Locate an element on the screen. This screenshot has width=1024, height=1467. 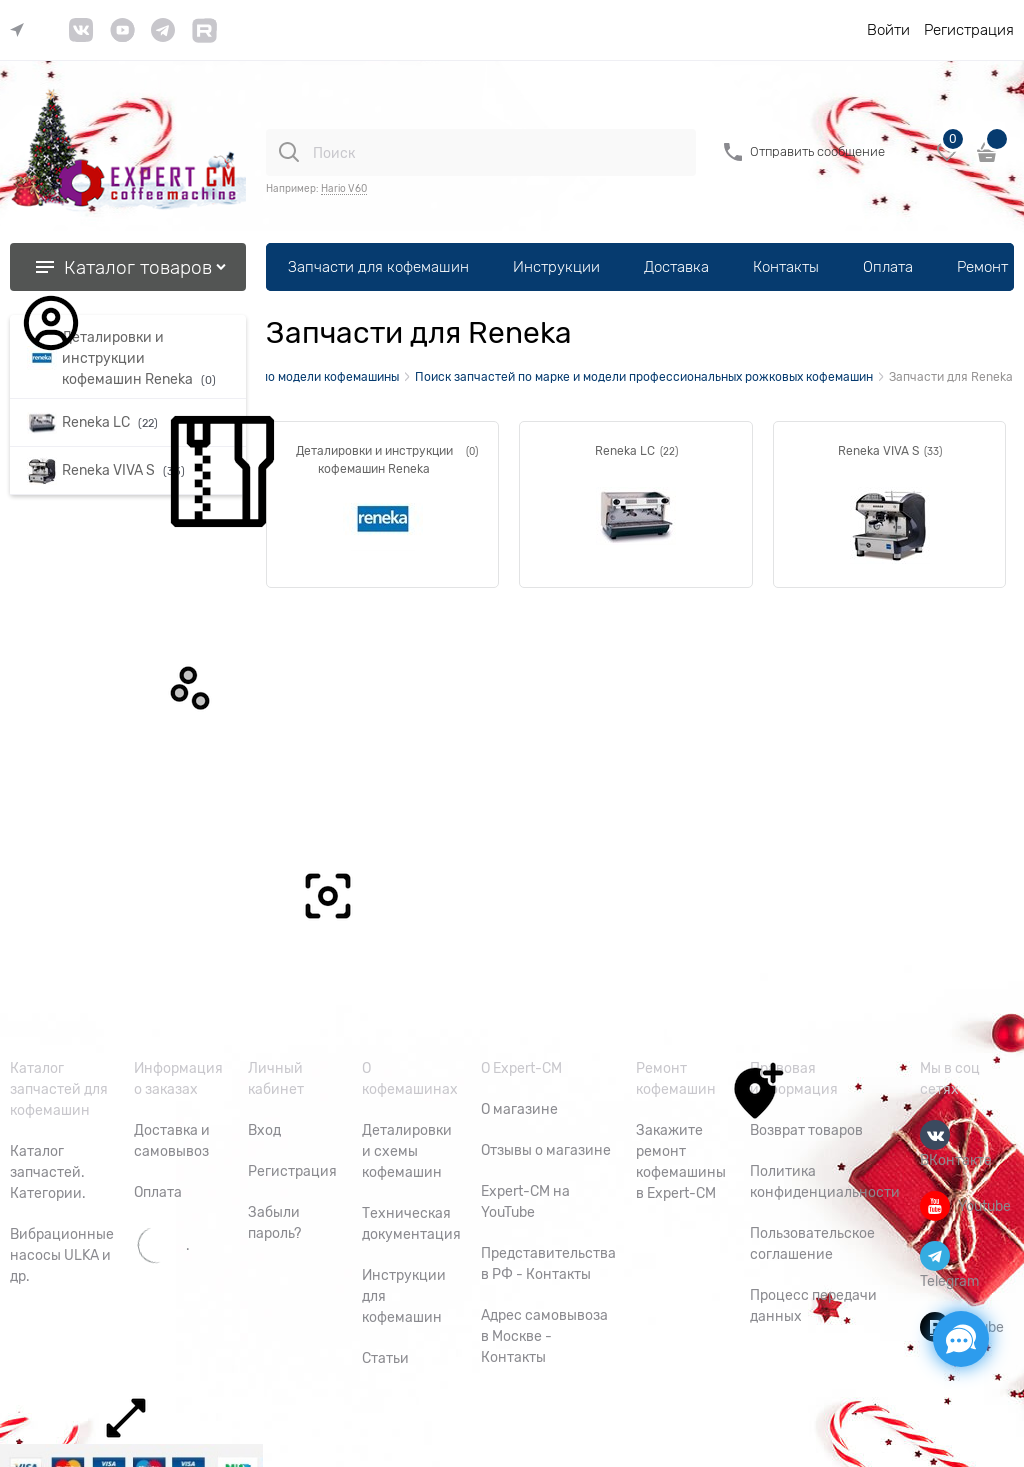
indicates a compressed or zipped file is located at coordinates (218, 471).